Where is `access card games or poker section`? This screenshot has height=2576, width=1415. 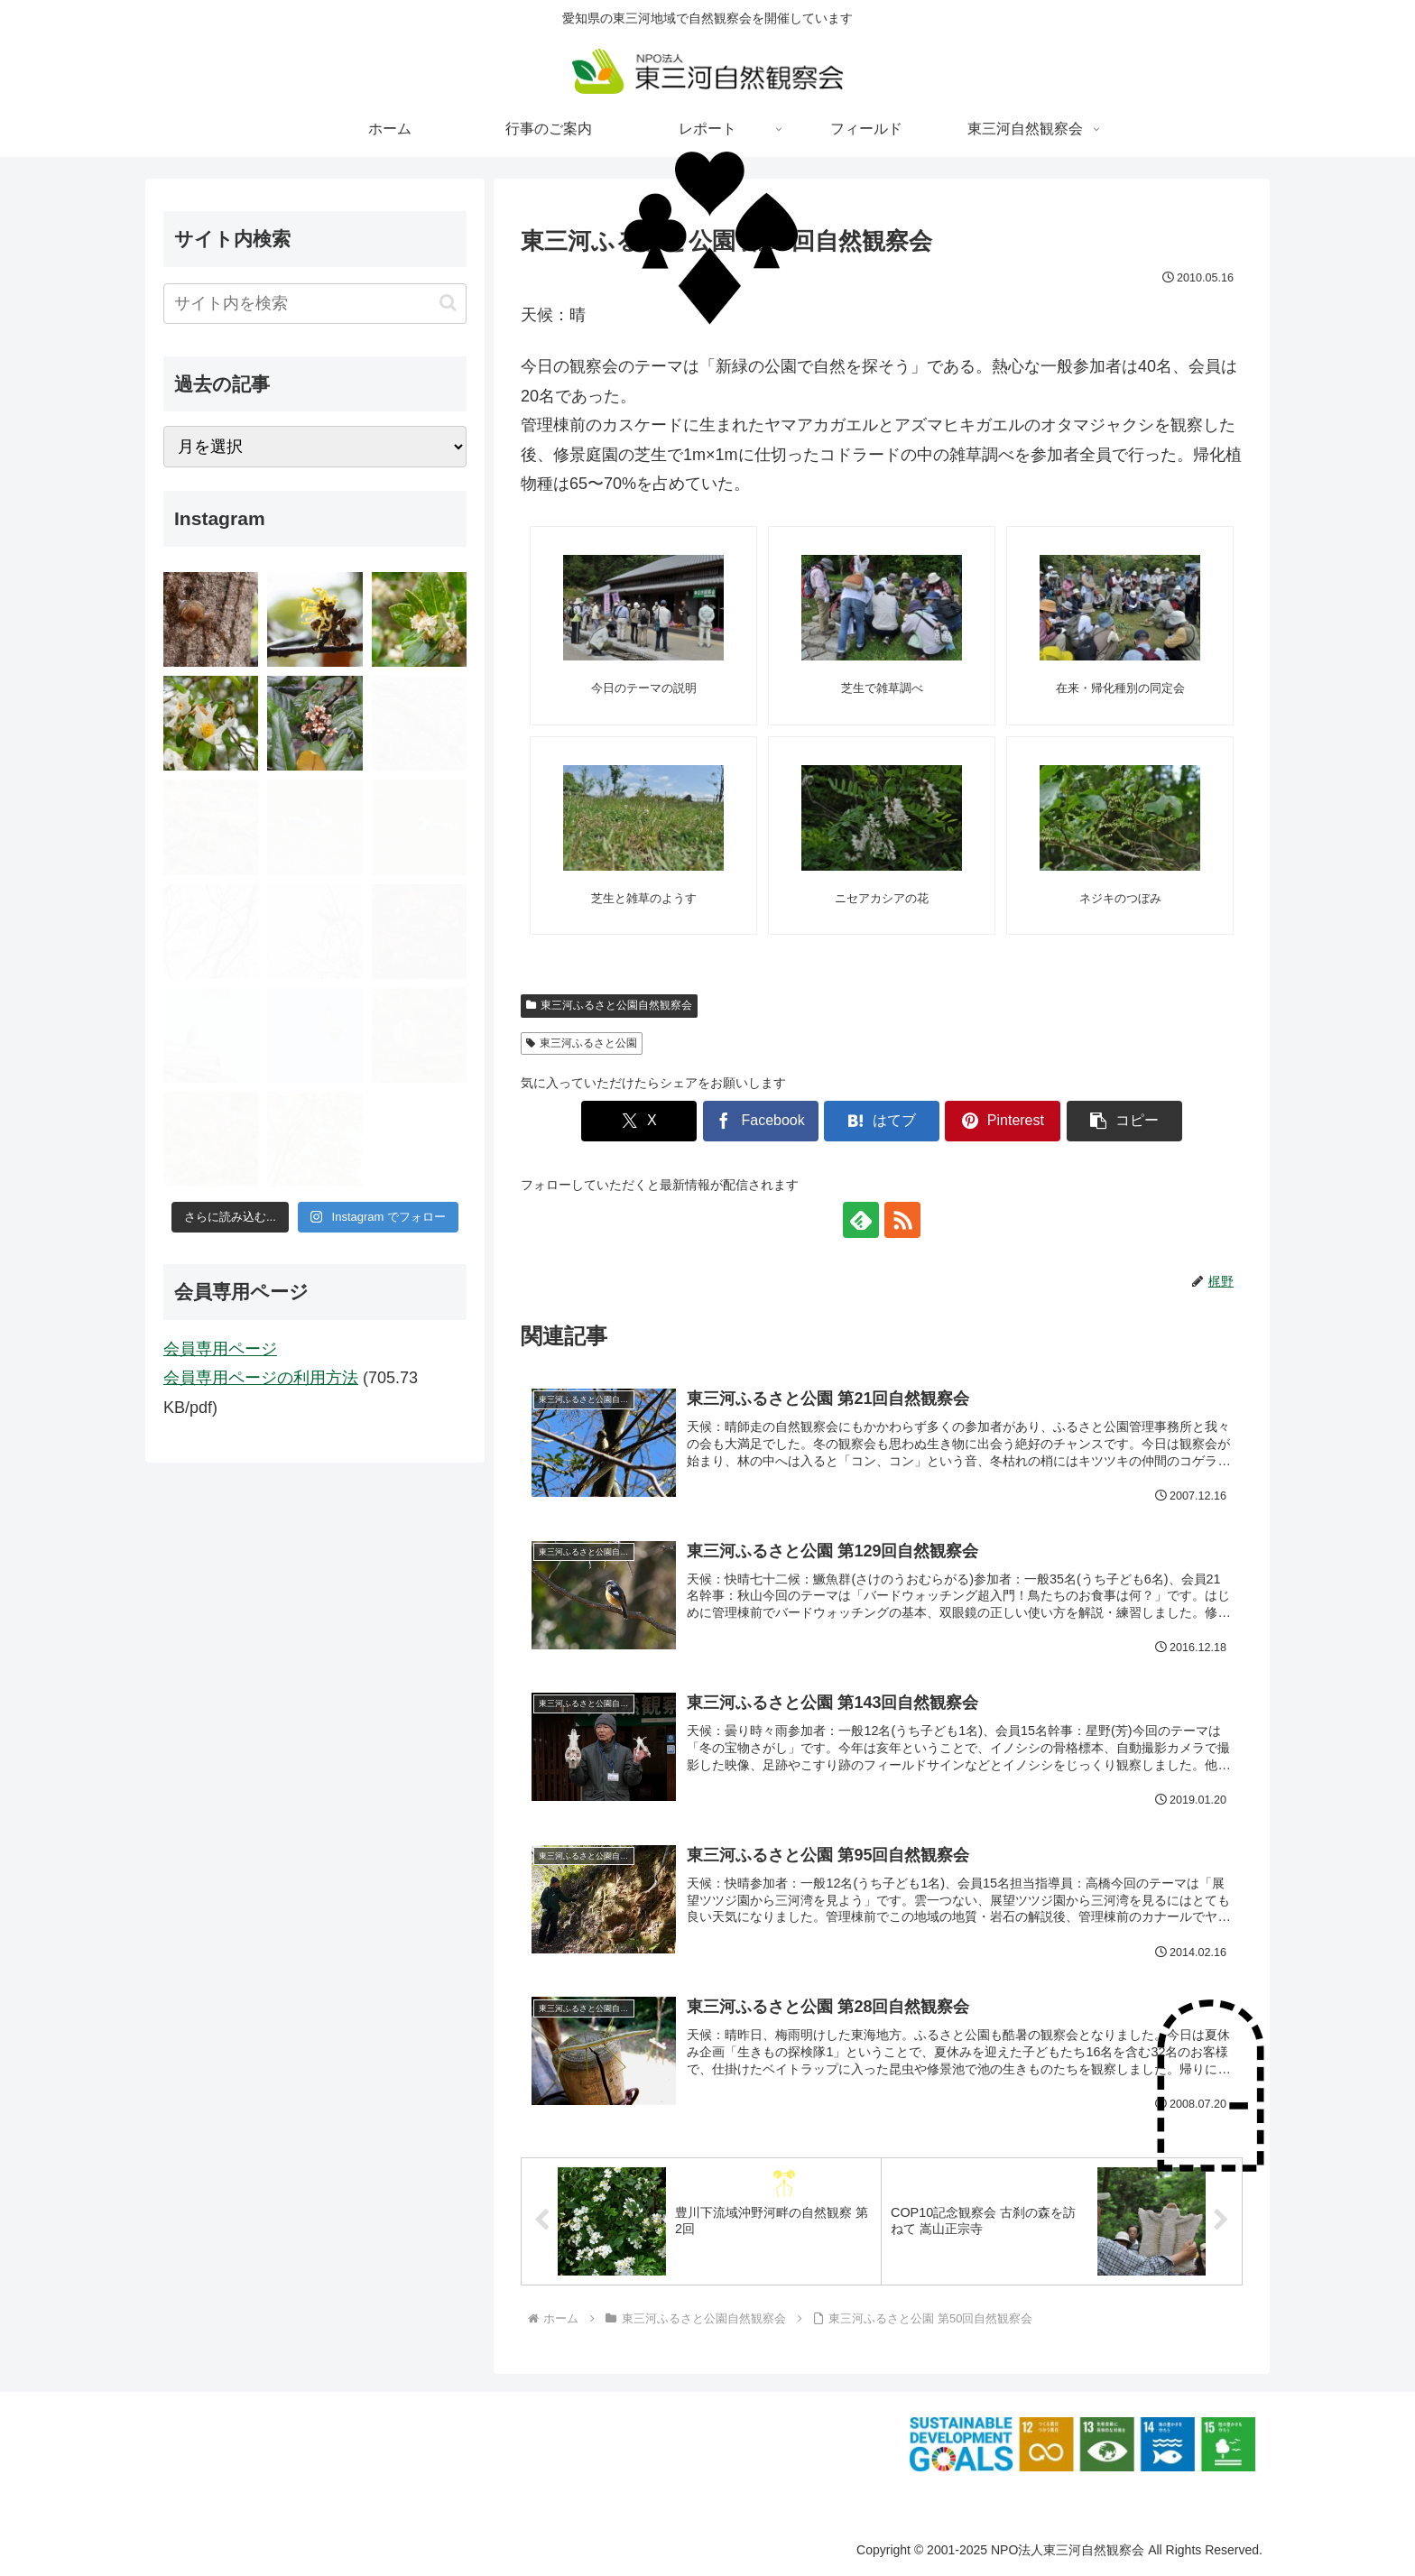 access card games or poker section is located at coordinates (710, 237).